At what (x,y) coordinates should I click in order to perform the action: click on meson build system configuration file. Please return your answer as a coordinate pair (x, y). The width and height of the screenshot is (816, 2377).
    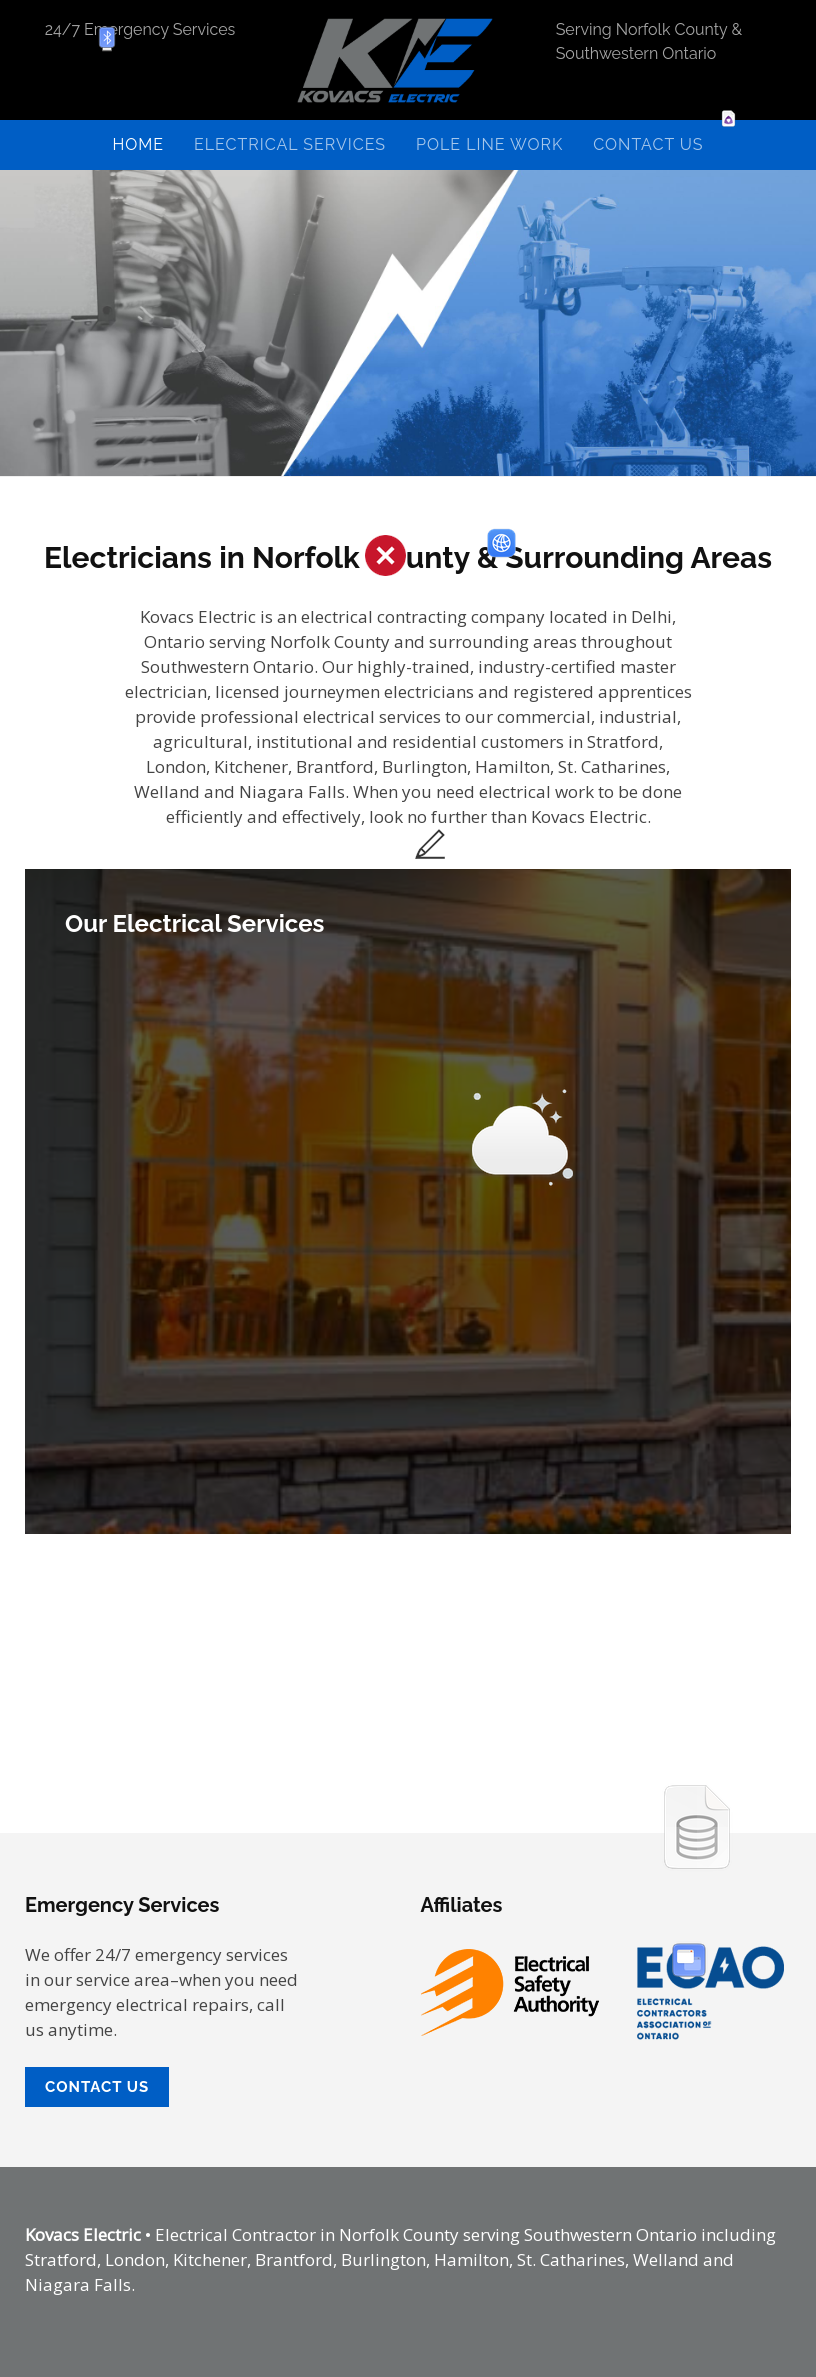
    Looking at the image, I should click on (728, 118).